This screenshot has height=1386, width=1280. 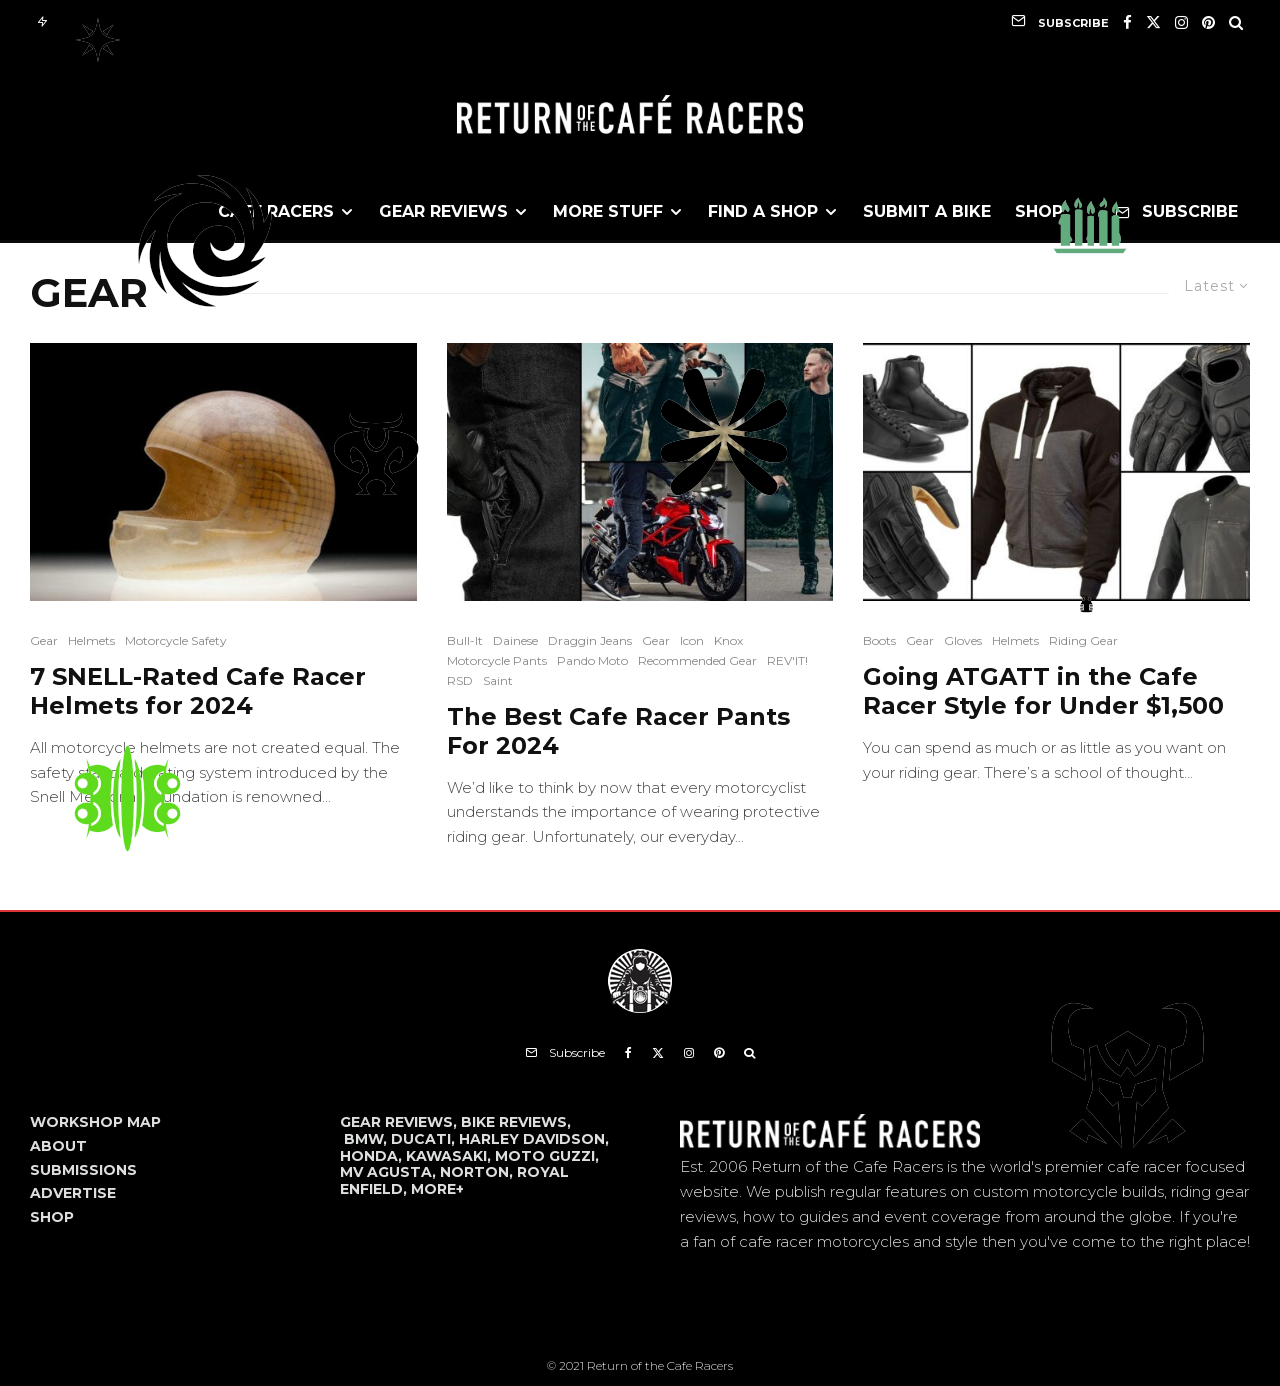 I want to click on activate energy or power ability, so click(x=204, y=240).